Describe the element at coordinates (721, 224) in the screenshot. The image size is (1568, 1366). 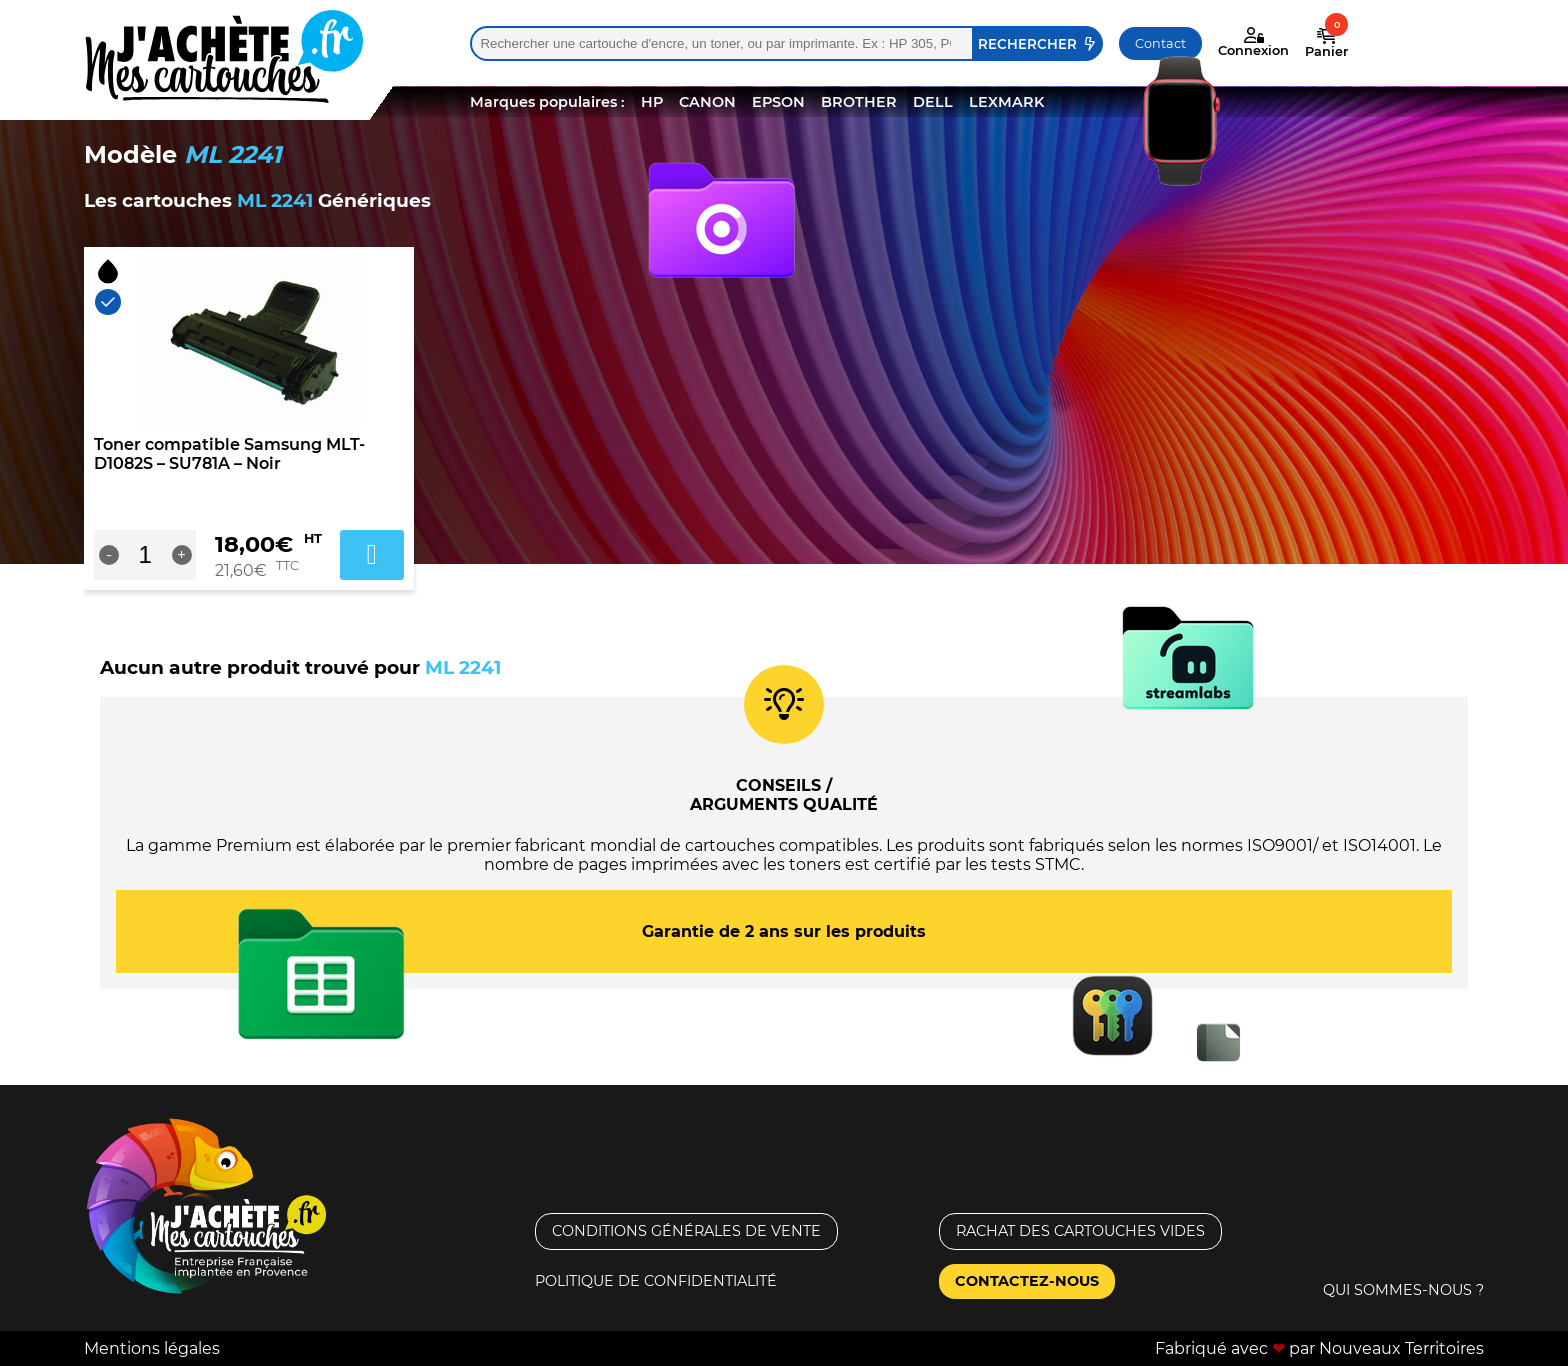
I see `open wondershare orgcharting project folder` at that location.